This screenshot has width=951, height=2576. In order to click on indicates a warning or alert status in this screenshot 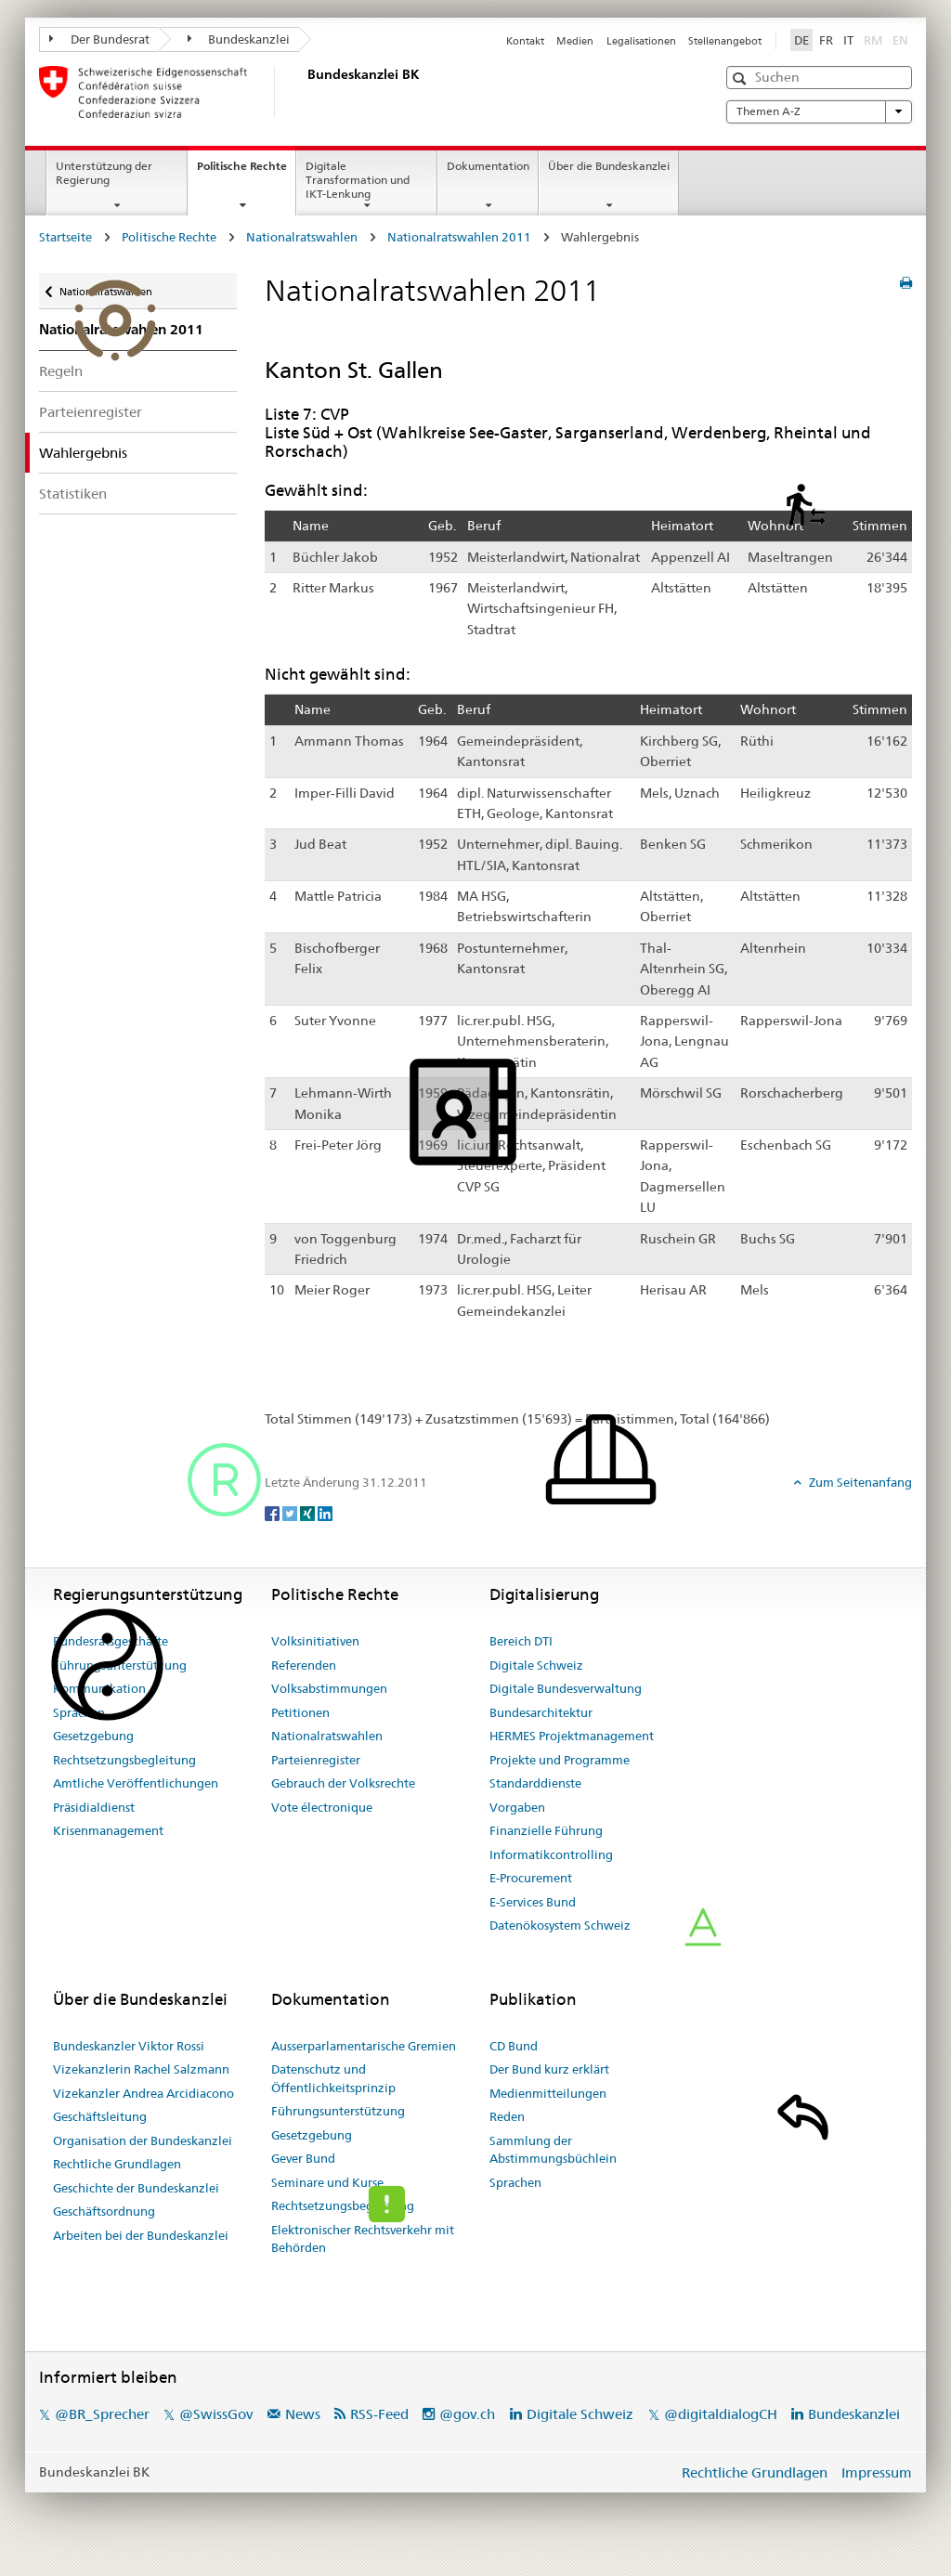, I will do `click(386, 2204)`.